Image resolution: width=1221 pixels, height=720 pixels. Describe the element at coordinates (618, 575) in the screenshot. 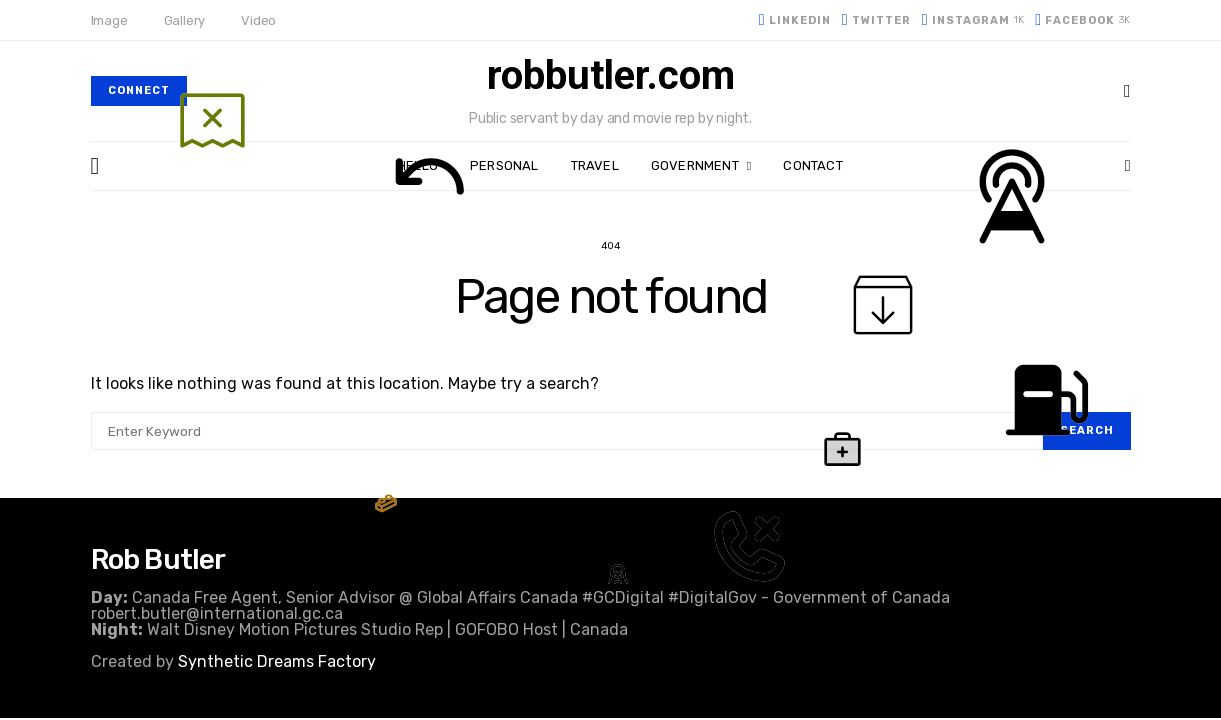

I see `indicates linux operating system compatibility` at that location.